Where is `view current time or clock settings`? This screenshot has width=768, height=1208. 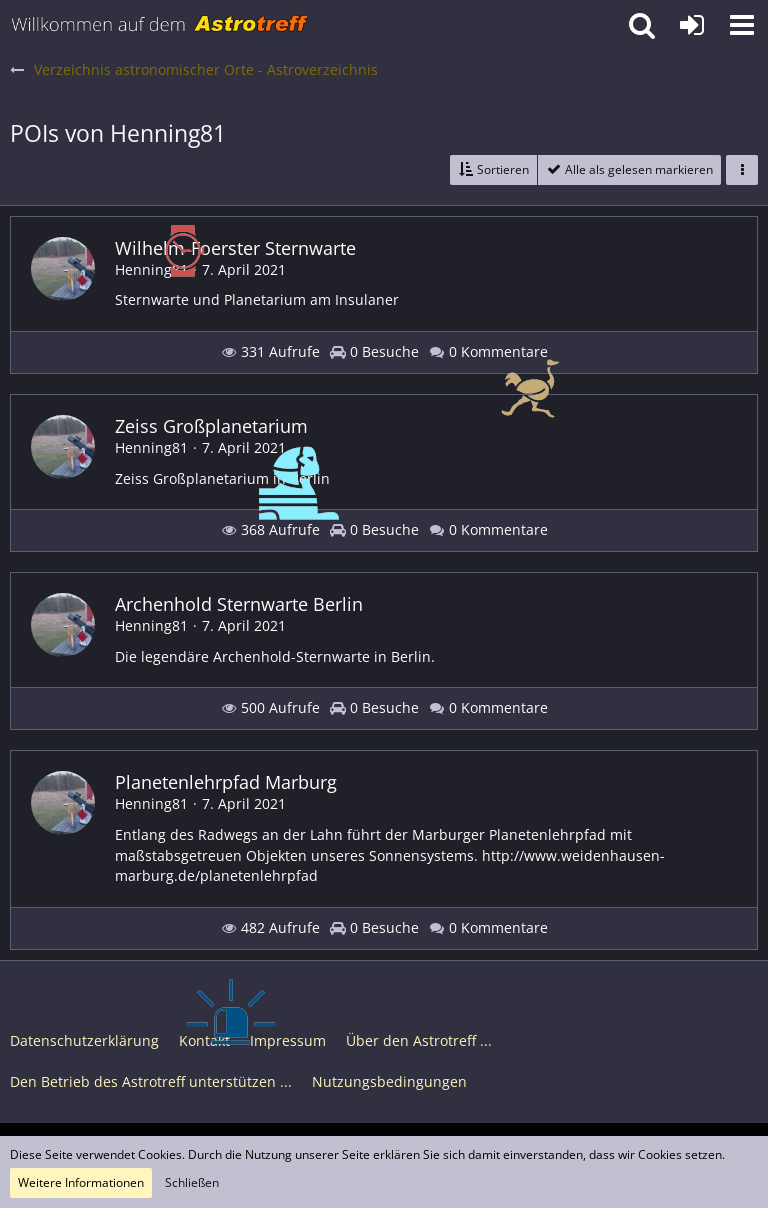
view current time or clock settings is located at coordinates (183, 251).